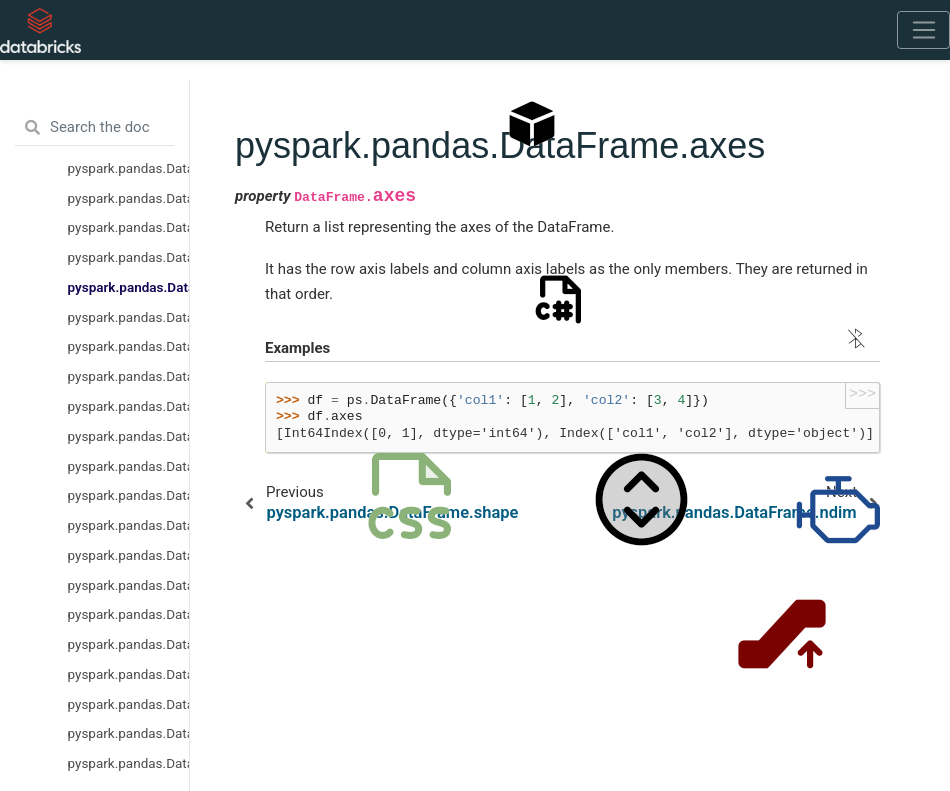 The width and height of the screenshot is (950, 791). I want to click on expand or collapse a section, so click(641, 499).